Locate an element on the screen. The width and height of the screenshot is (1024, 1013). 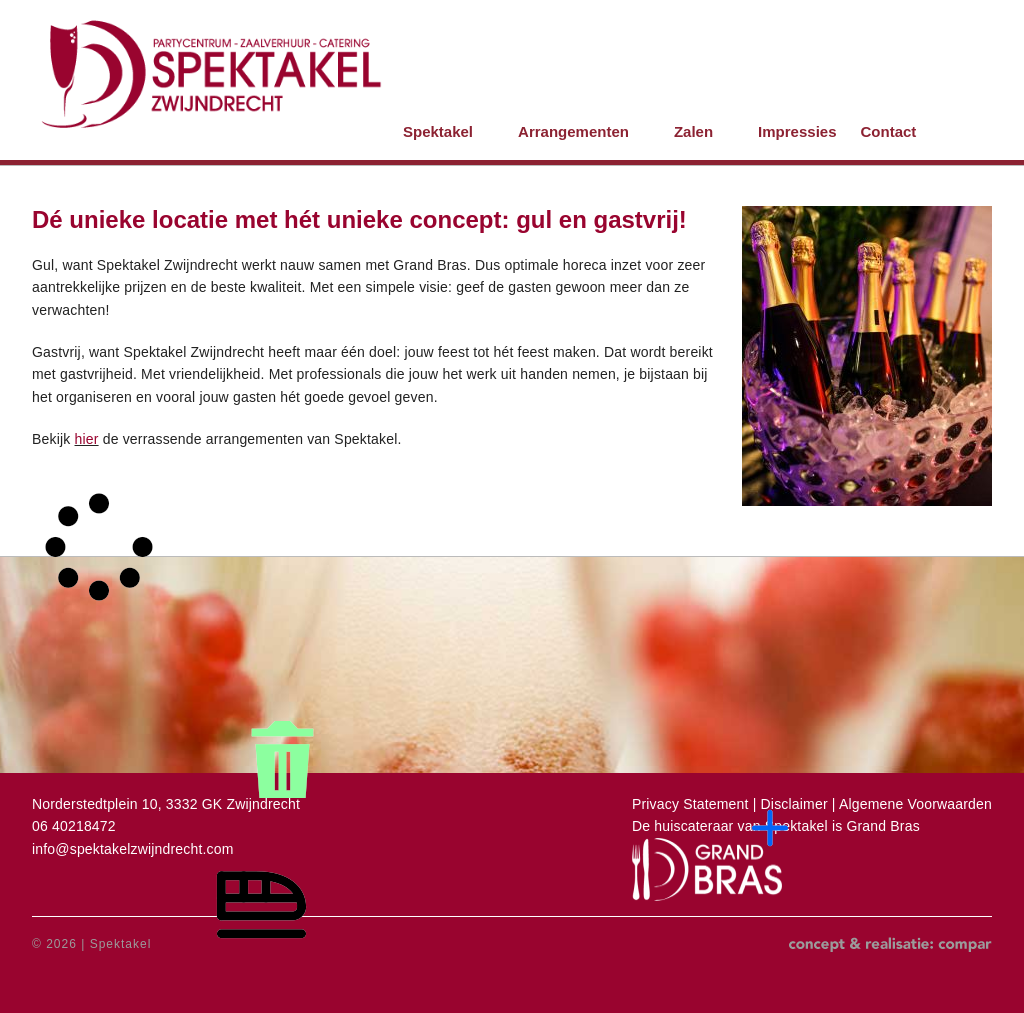
add a new item is located at coordinates (770, 828).